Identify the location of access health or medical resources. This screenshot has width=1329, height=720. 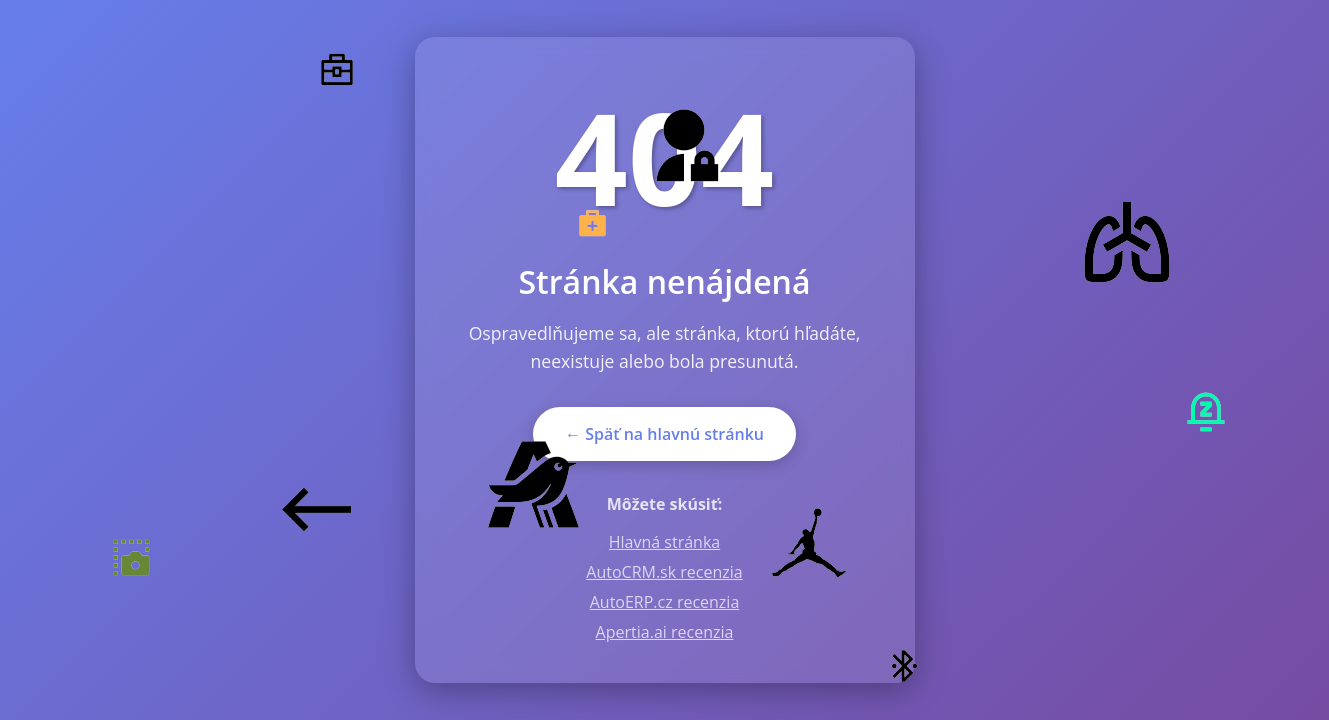
(592, 224).